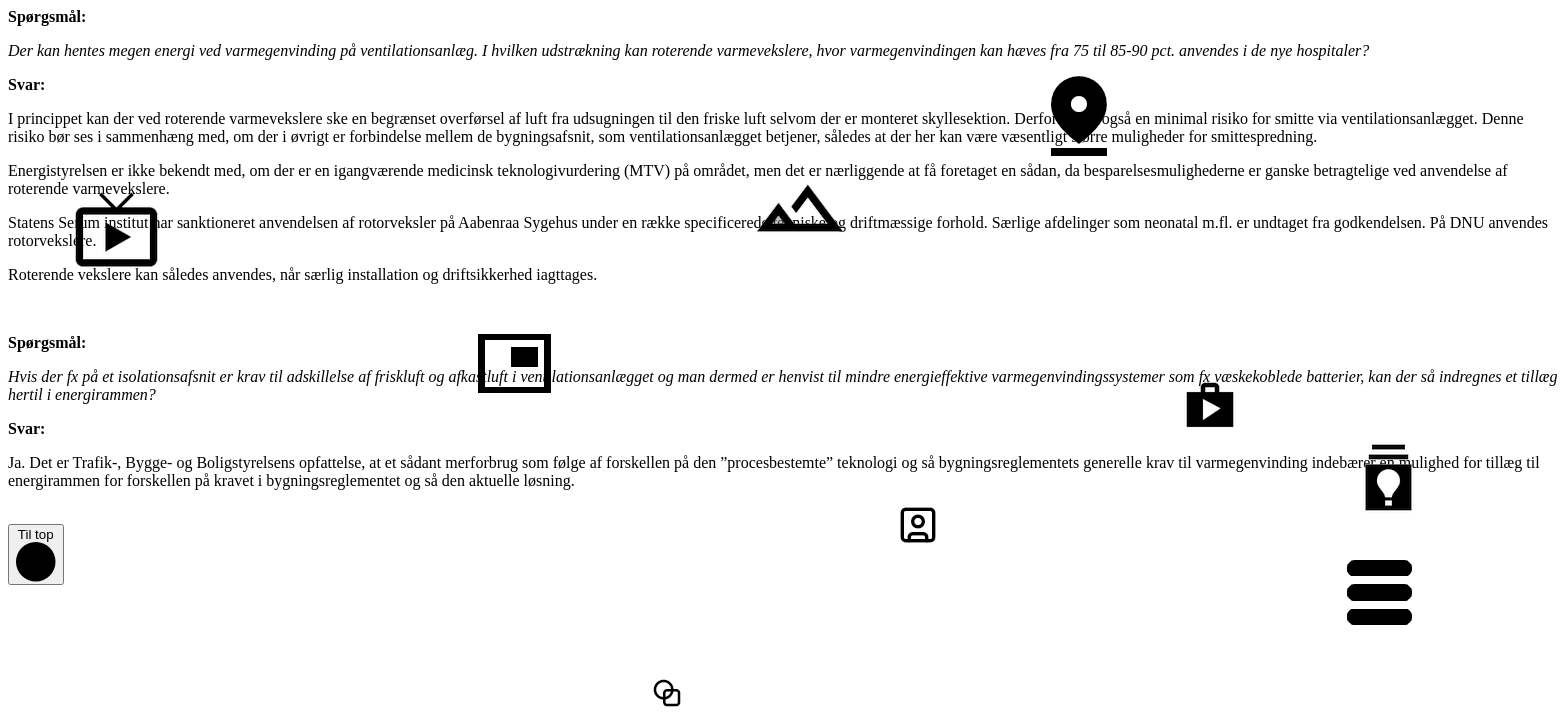  Describe the element at coordinates (1079, 116) in the screenshot. I see `drop a pin to mark a location` at that location.